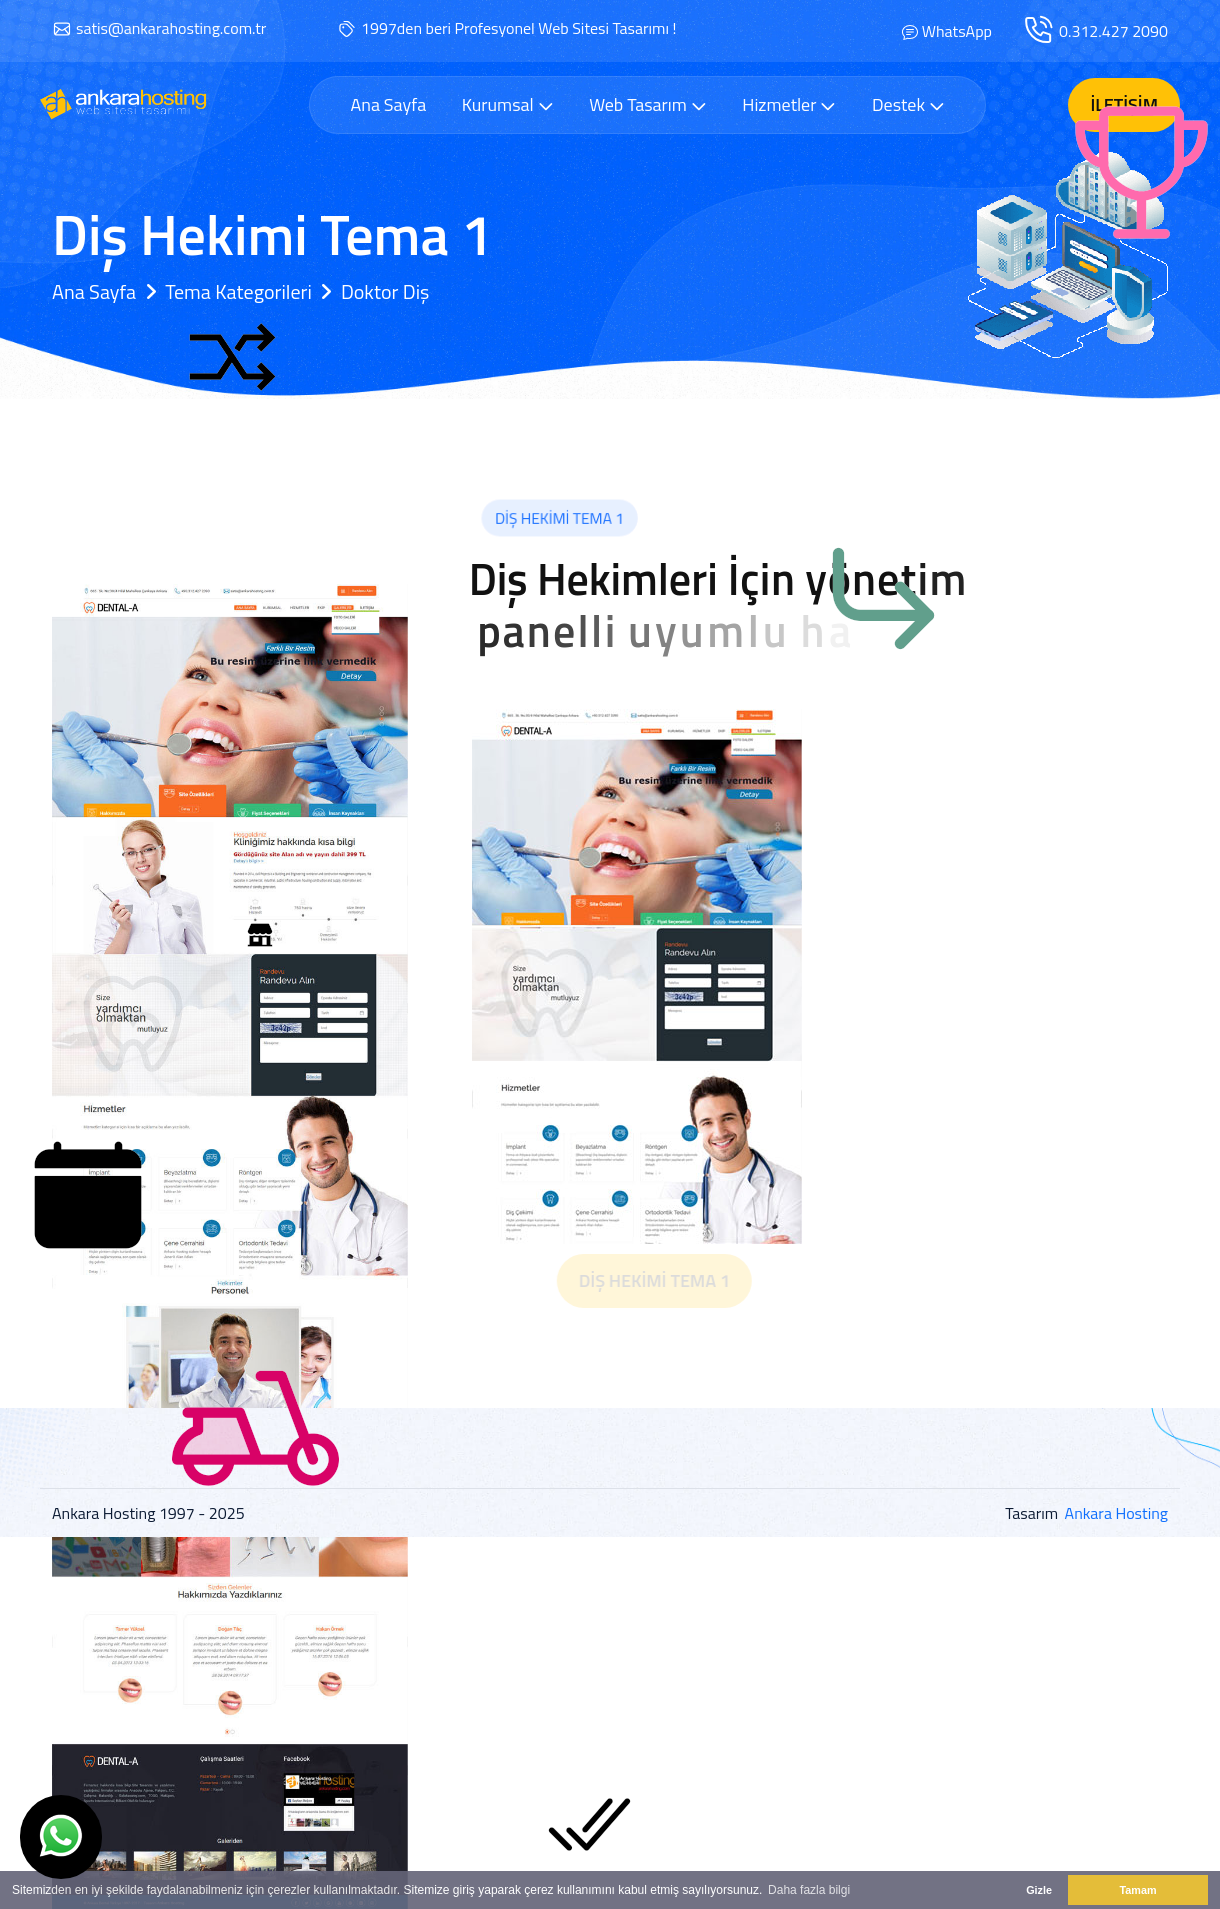 This screenshot has width=1220, height=1909. I want to click on view achievements or awards, so click(1141, 172).